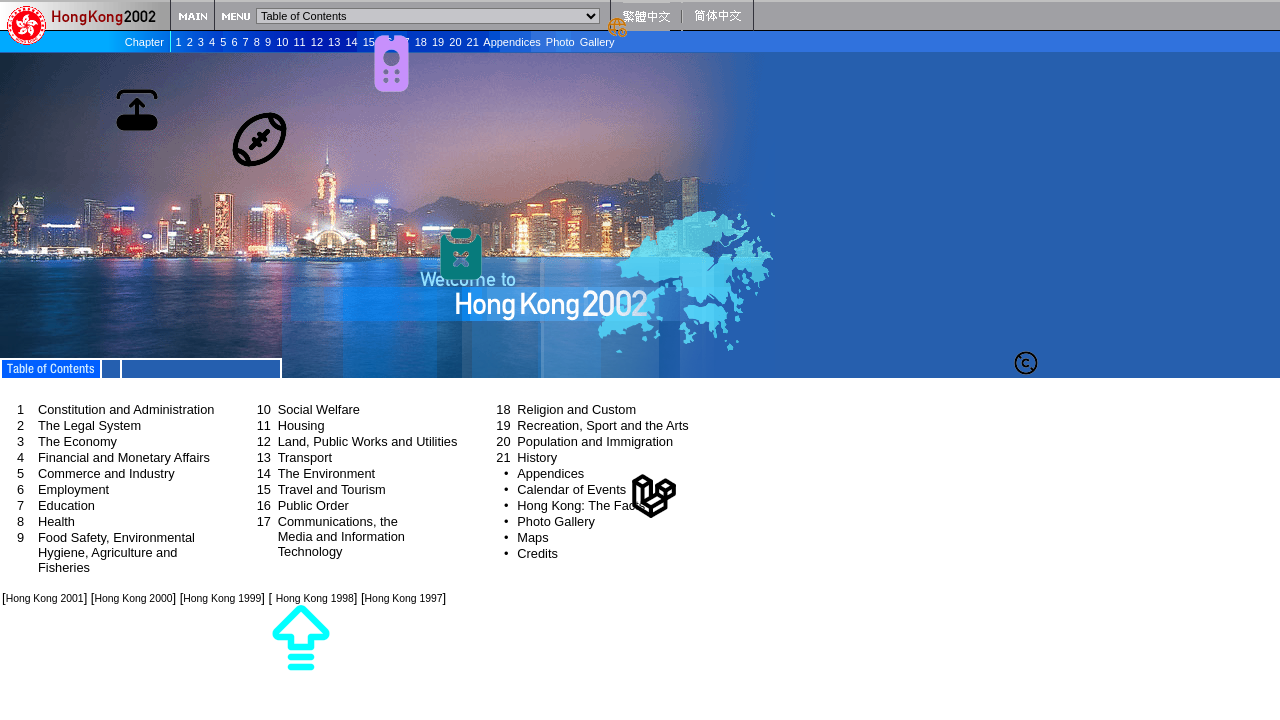 This screenshot has height=720, width=1280. What do you see at coordinates (259, 139) in the screenshot?
I see `access american football content or scores` at bounding box center [259, 139].